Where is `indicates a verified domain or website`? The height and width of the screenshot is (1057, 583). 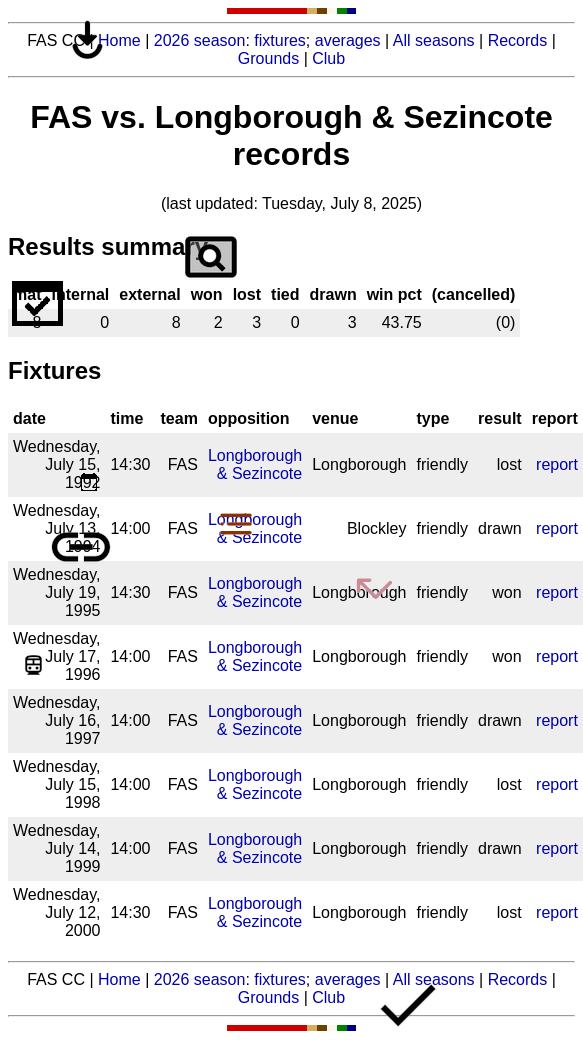
indicates a verified domain or website is located at coordinates (37, 303).